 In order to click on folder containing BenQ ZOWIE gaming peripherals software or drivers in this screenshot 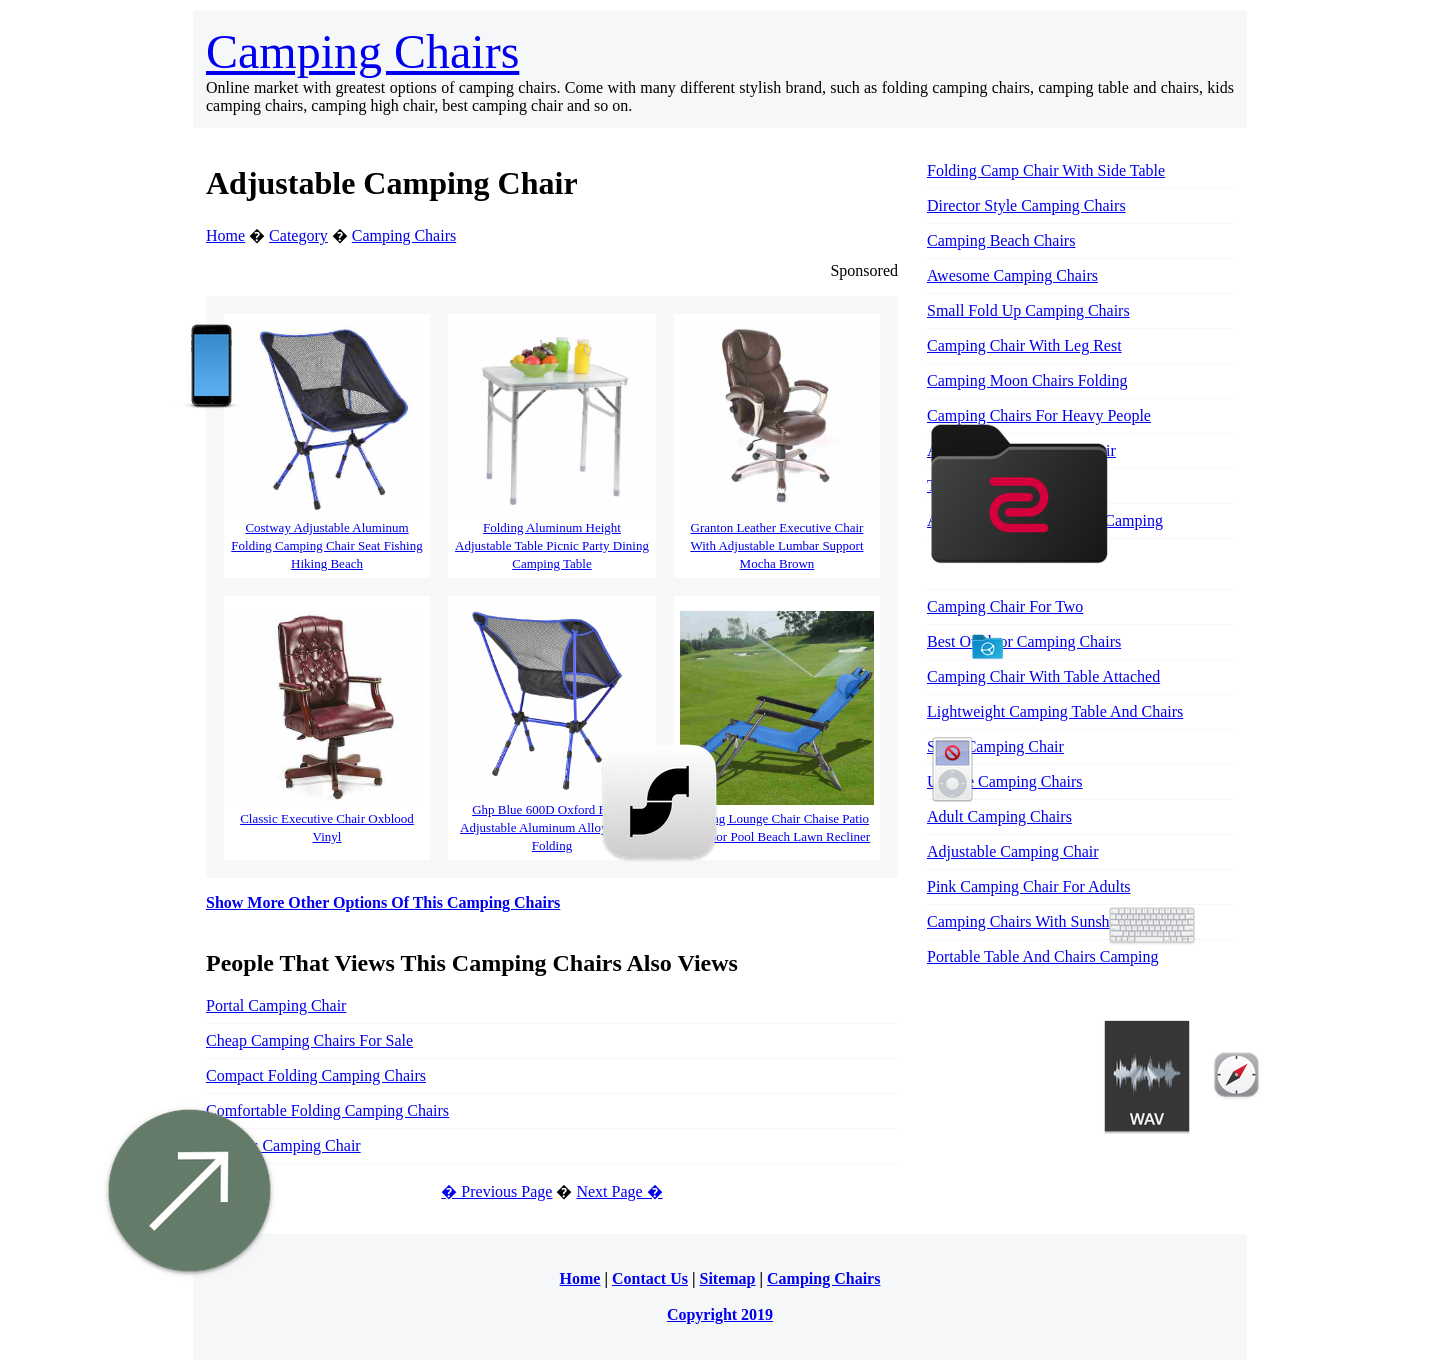, I will do `click(1018, 498)`.